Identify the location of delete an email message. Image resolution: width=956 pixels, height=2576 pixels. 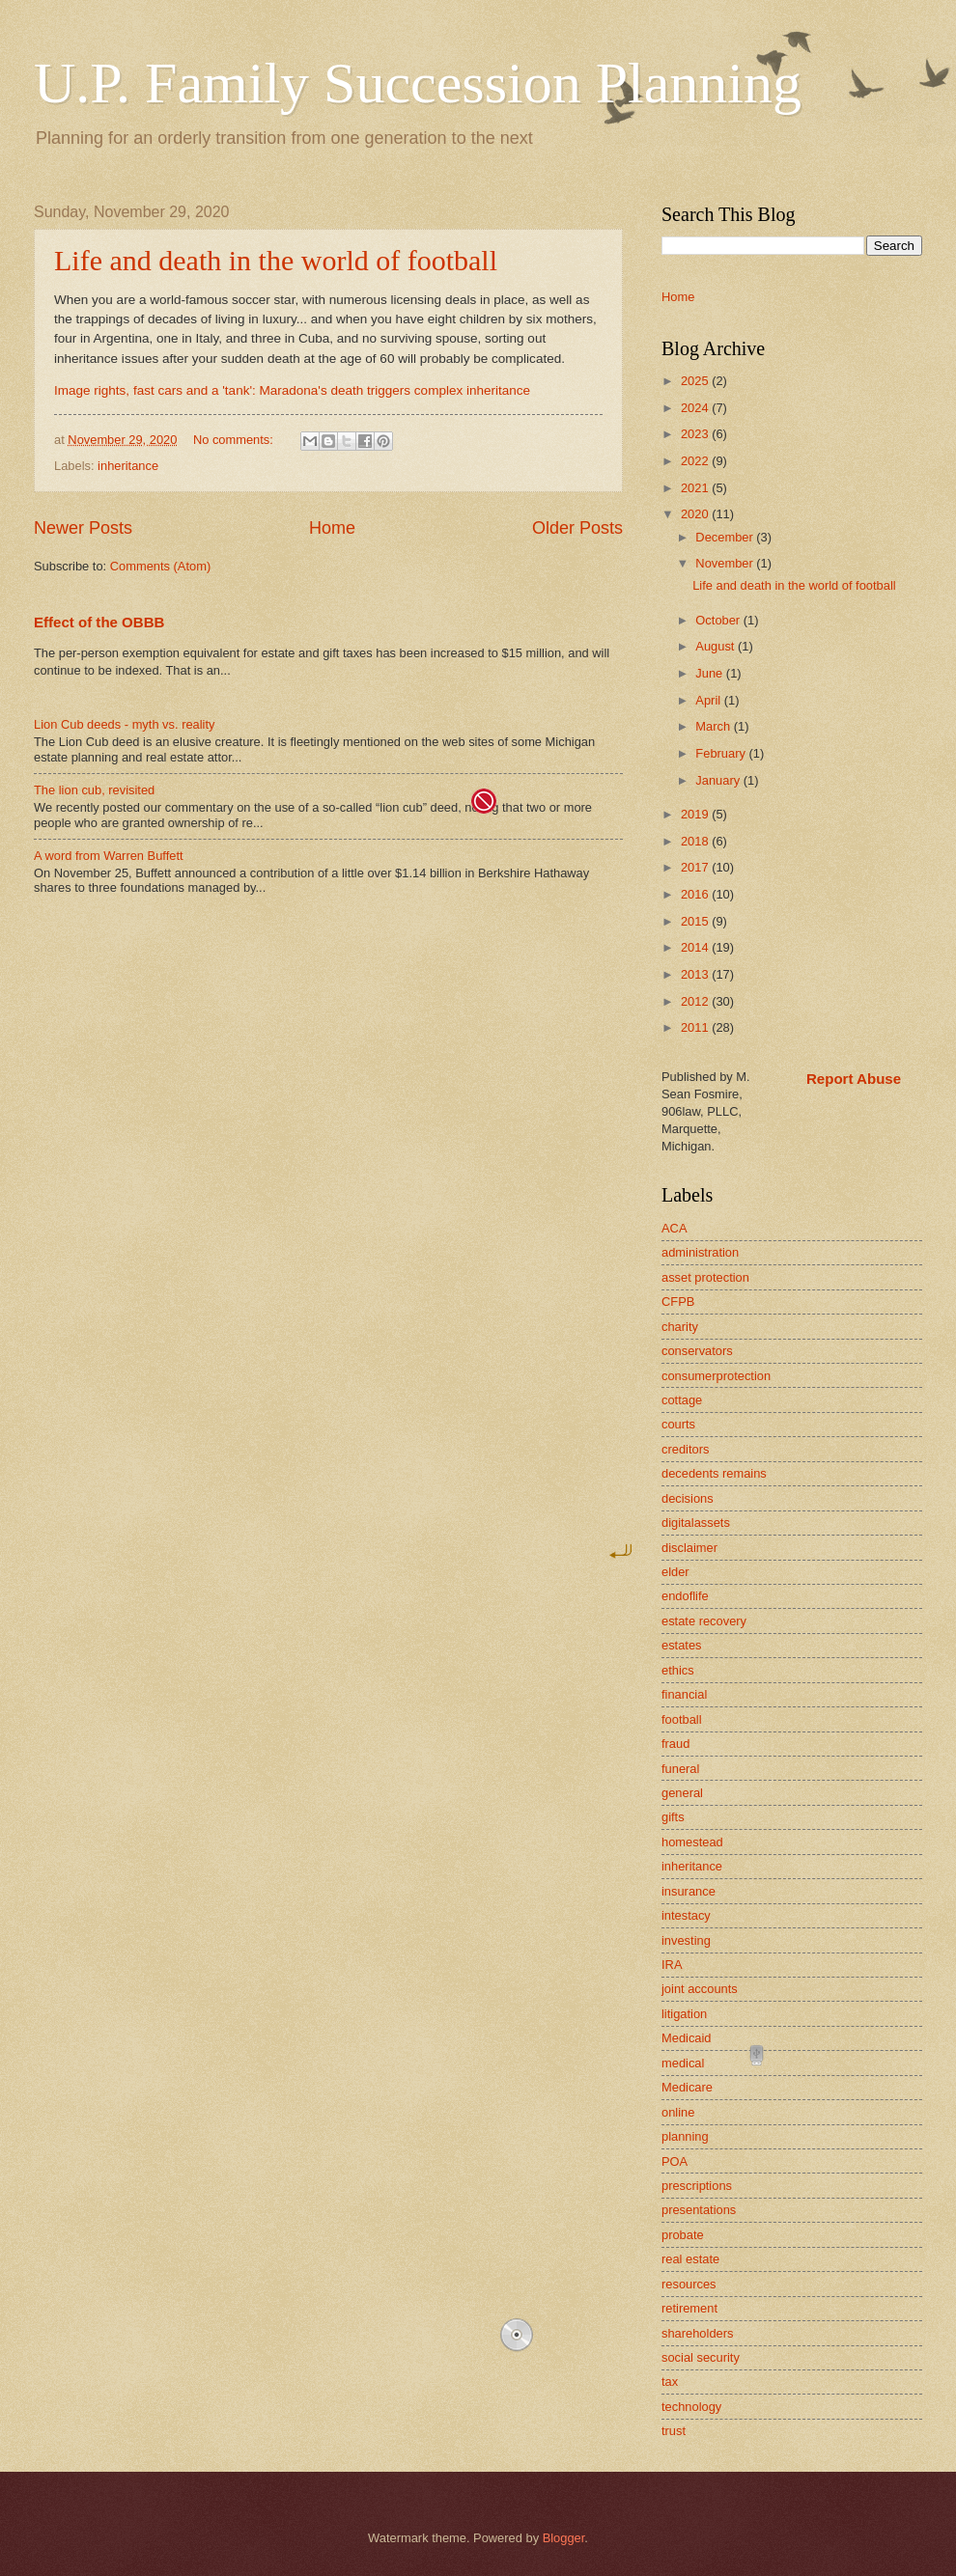
(484, 801).